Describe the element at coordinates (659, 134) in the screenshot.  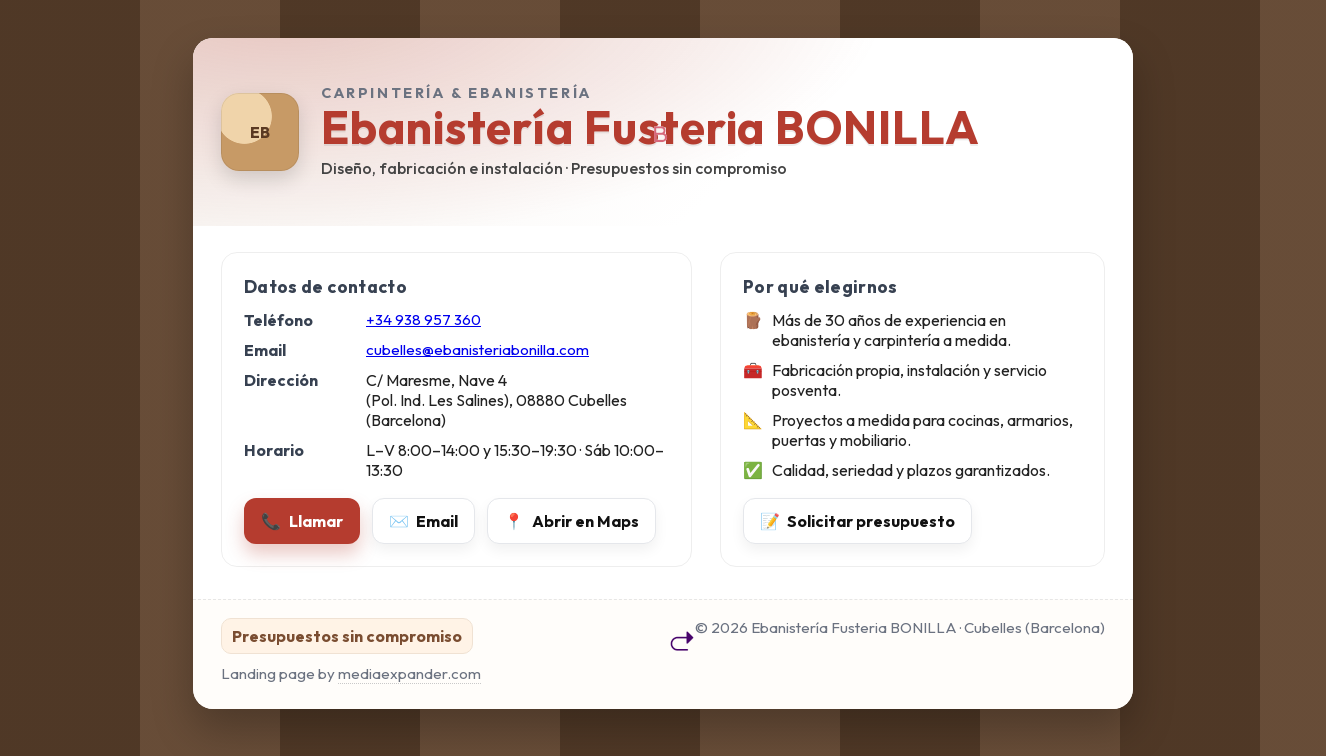
I see `apply bold formatting to selected text` at that location.